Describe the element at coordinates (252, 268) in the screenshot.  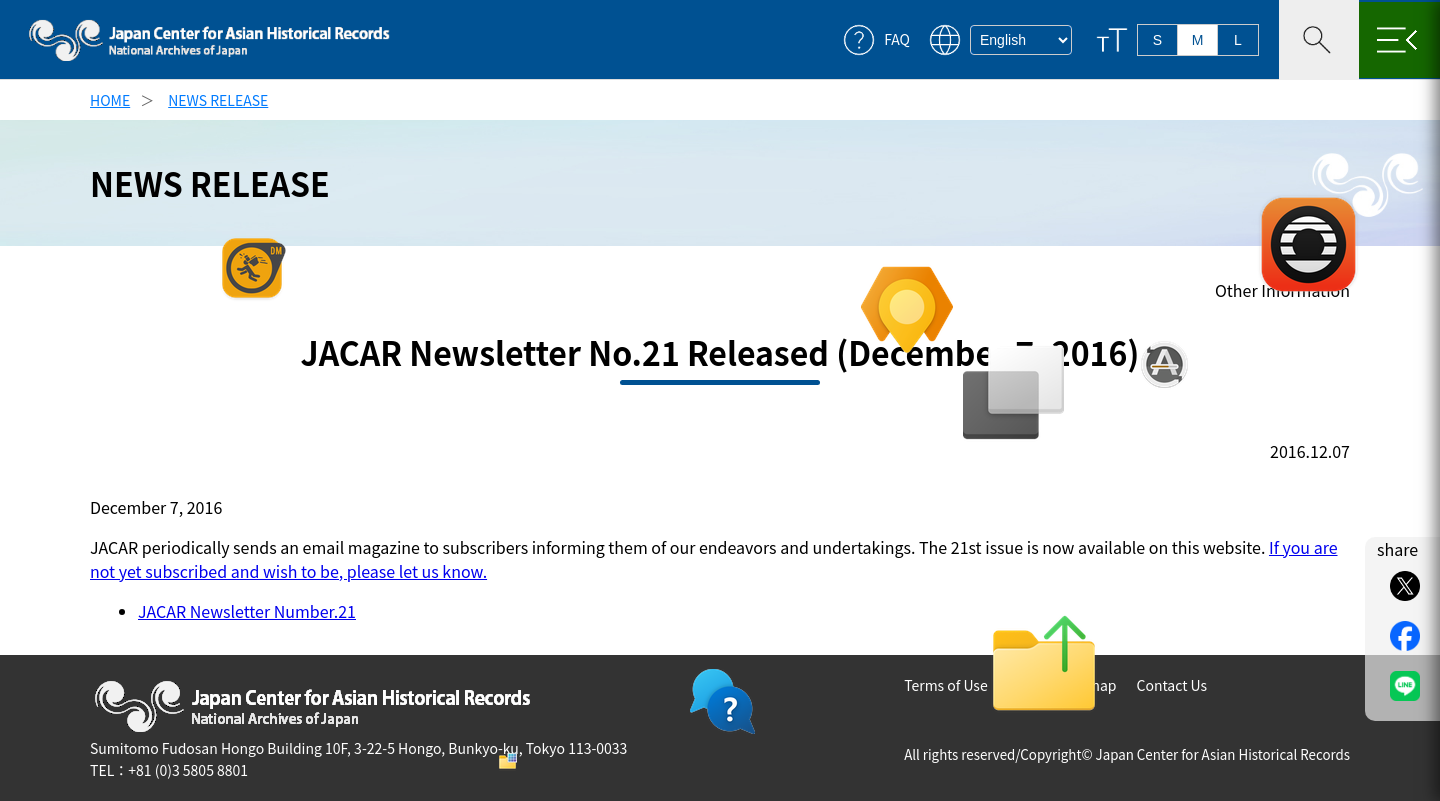
I see `launch half-life 2: deathmatch` at that location.